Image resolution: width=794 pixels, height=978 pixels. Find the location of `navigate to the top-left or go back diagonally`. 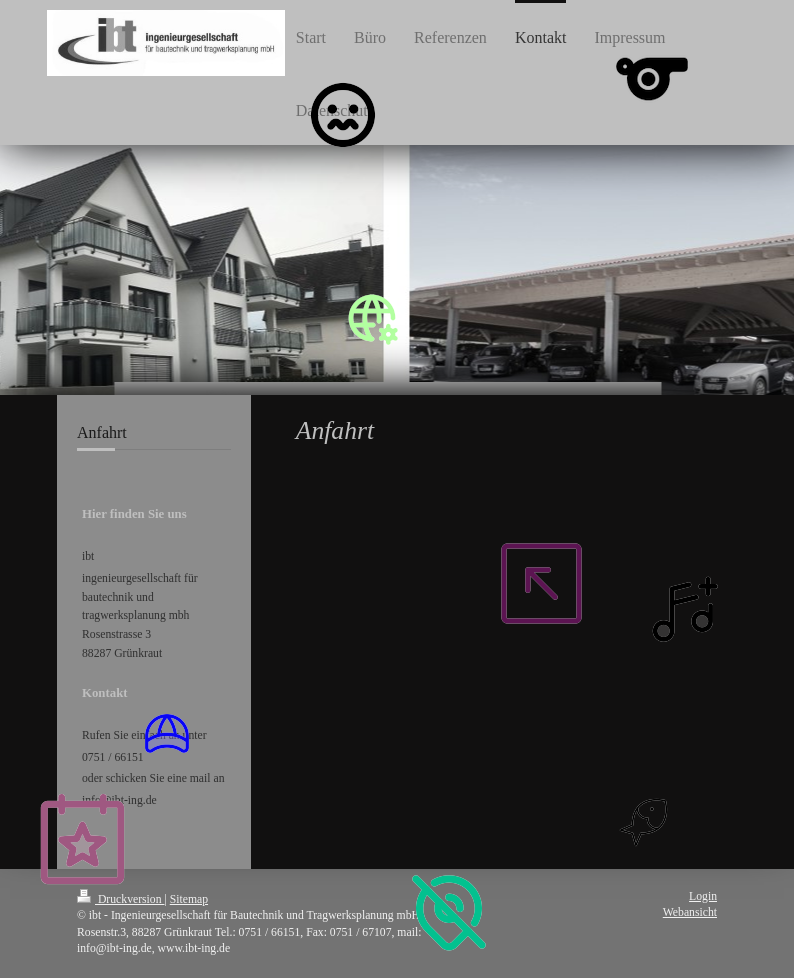

navigate to the top-left or go back diagonally is located at coordinates (541, 583).